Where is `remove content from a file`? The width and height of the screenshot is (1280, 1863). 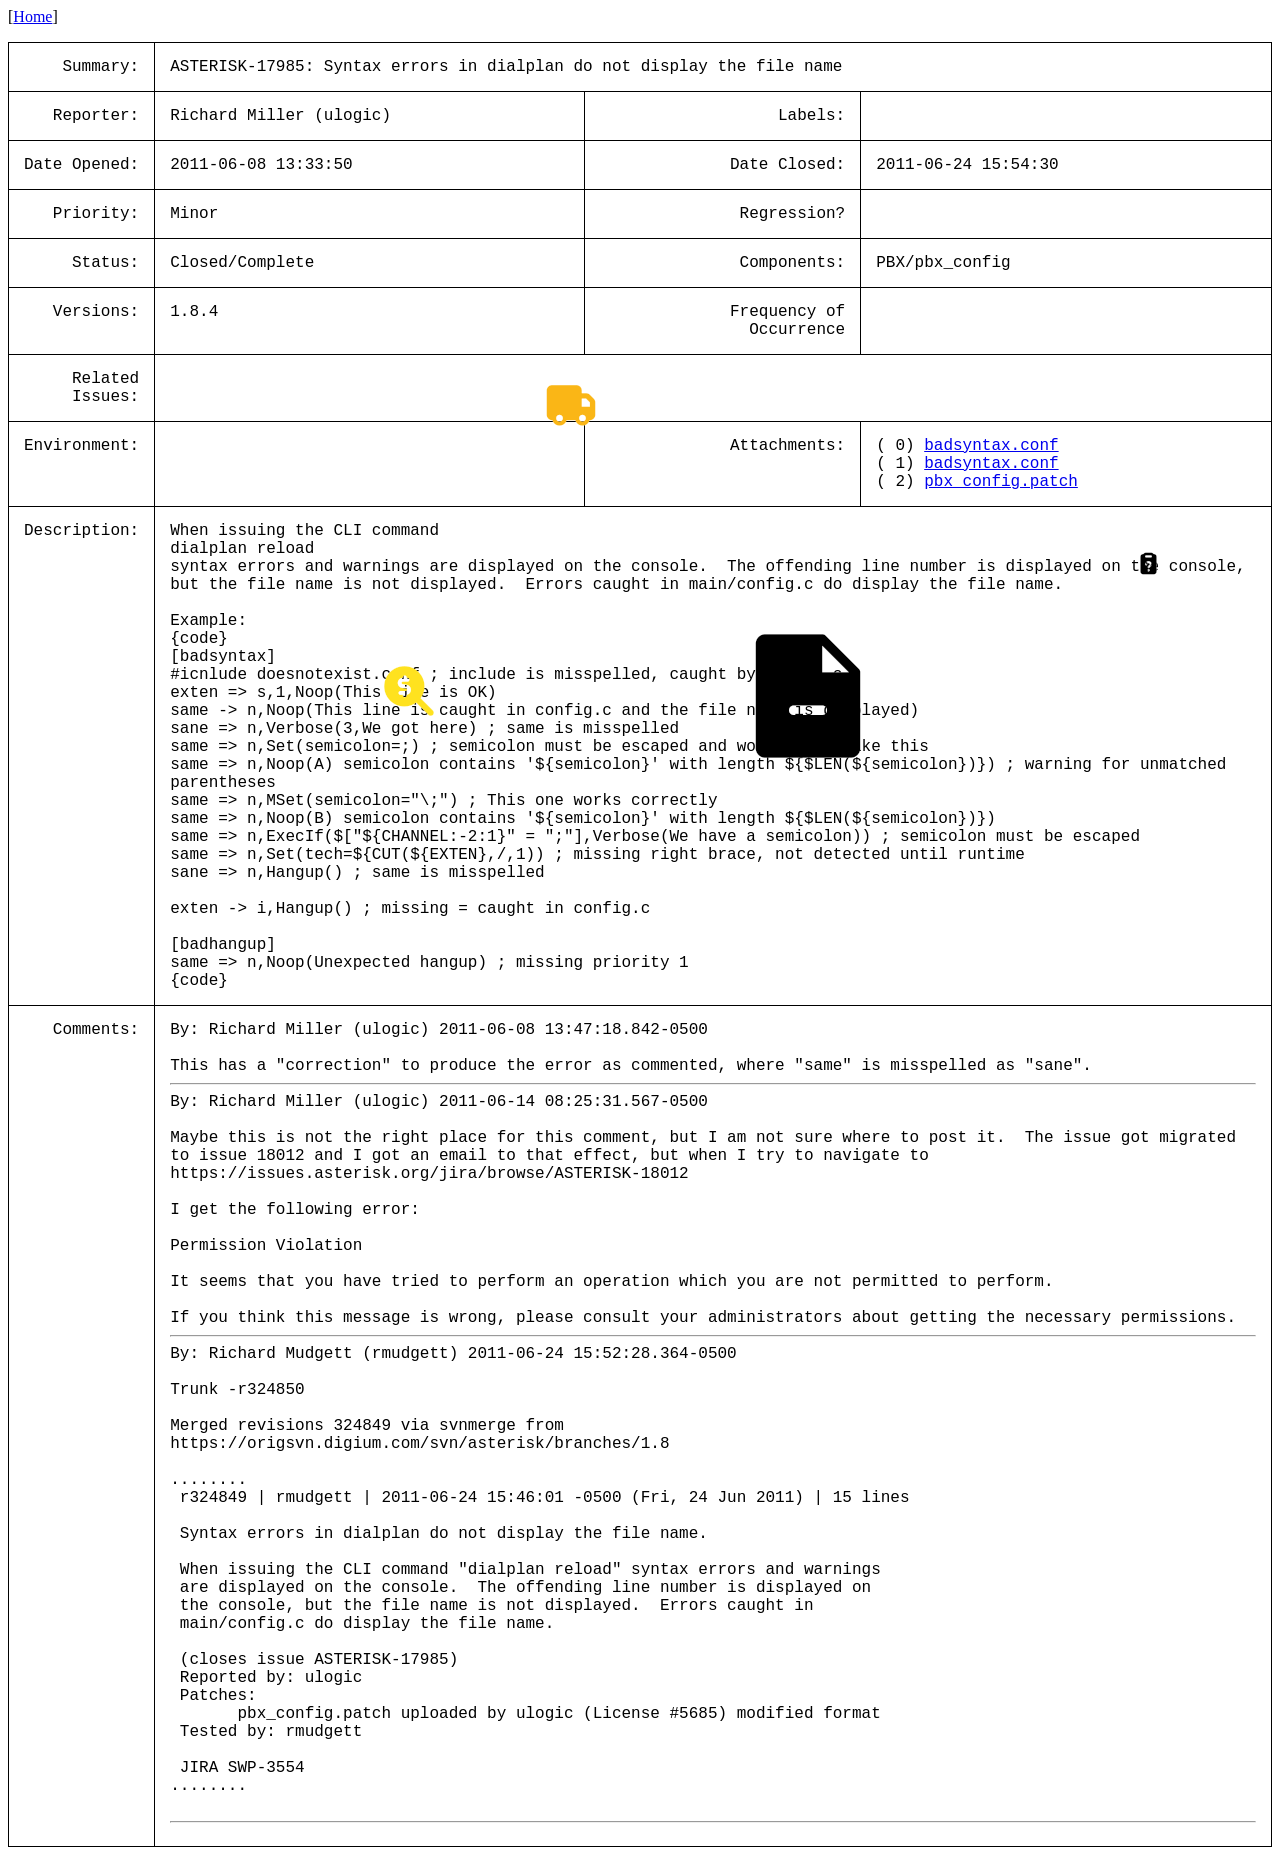
remove content from a file is located at coordinates (808, 696).